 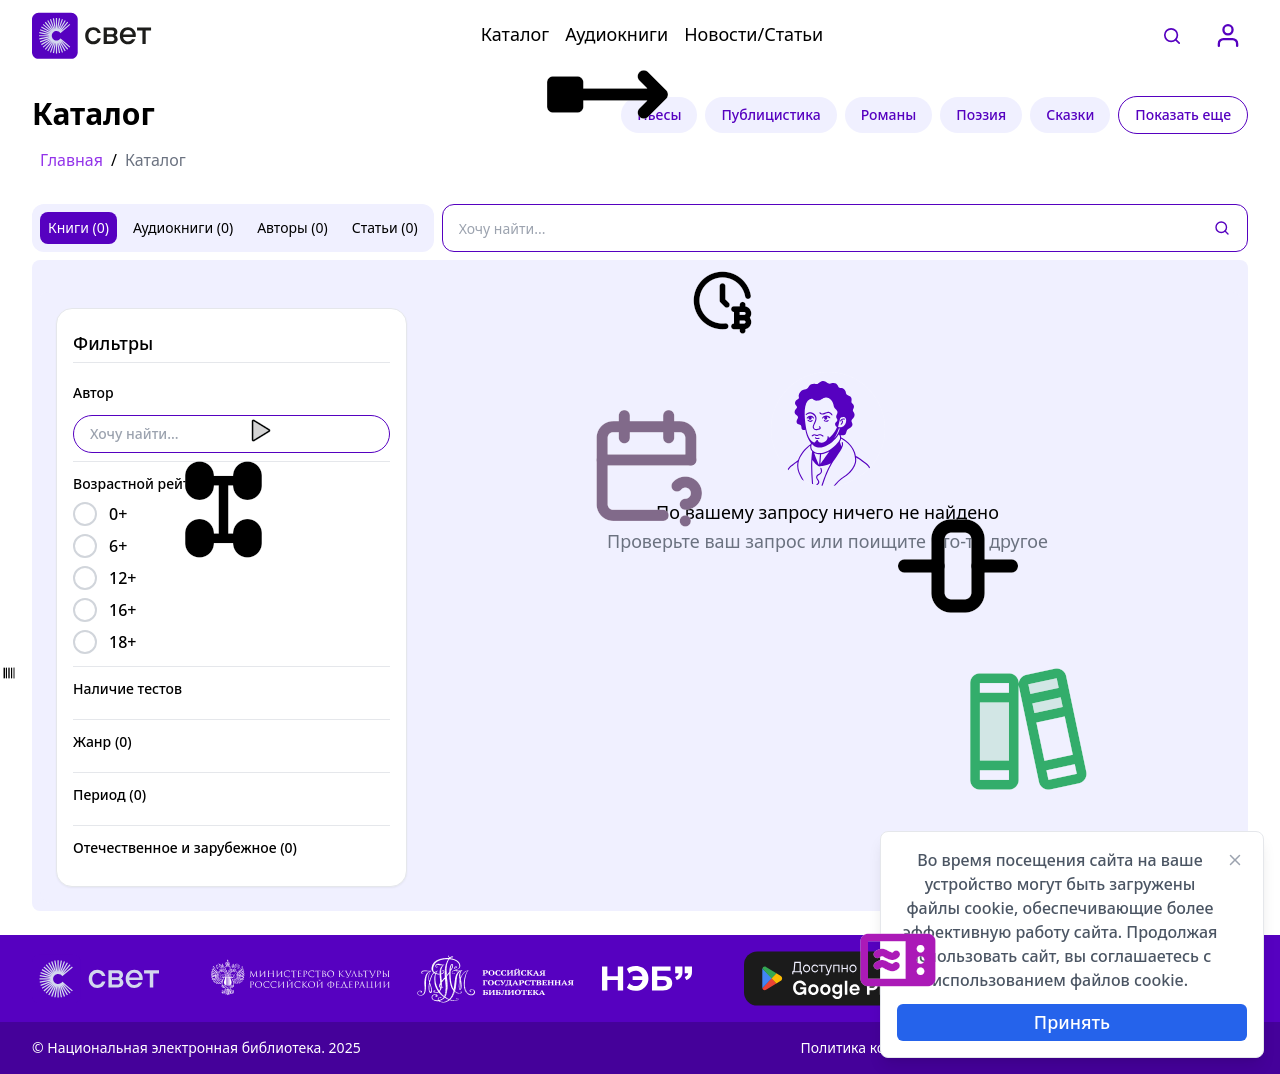 I want to click on check for unconfirmed or pending events, so click(x=646, y=465).